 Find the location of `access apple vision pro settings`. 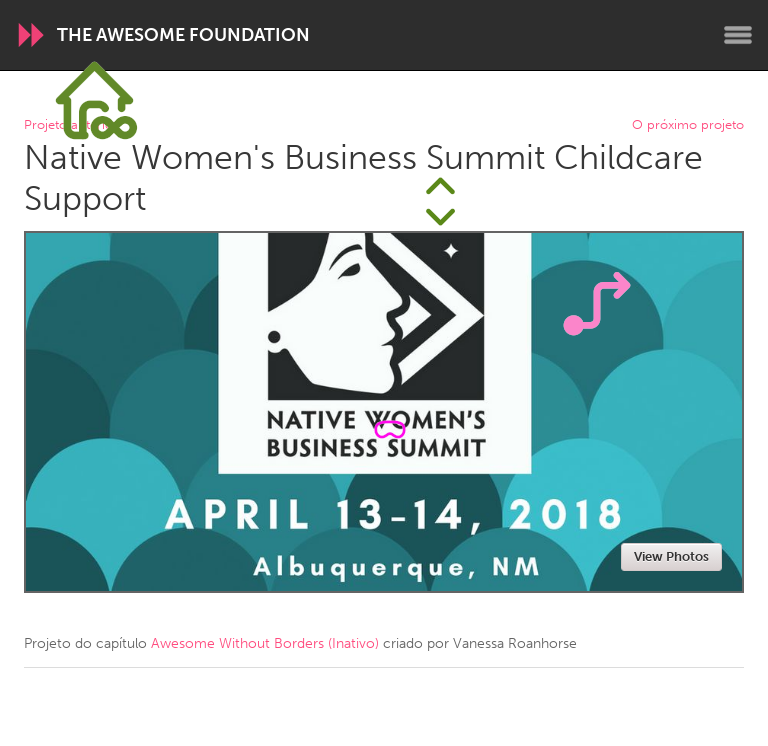

access apple vision pro settings is located at coordinates (390, 429).